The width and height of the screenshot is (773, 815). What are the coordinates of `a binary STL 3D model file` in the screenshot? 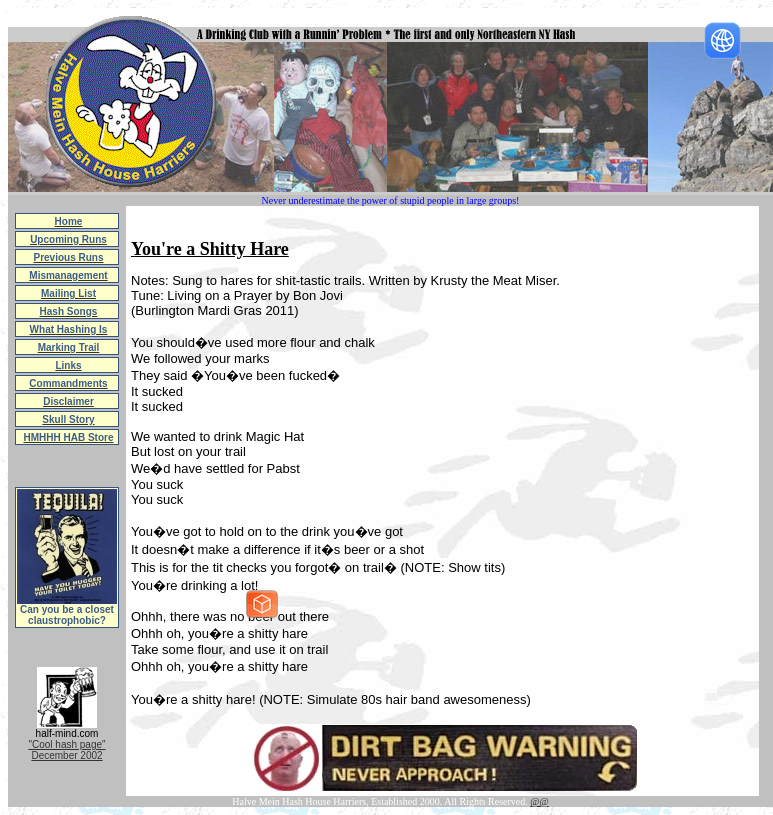 It's located at (262, 603).